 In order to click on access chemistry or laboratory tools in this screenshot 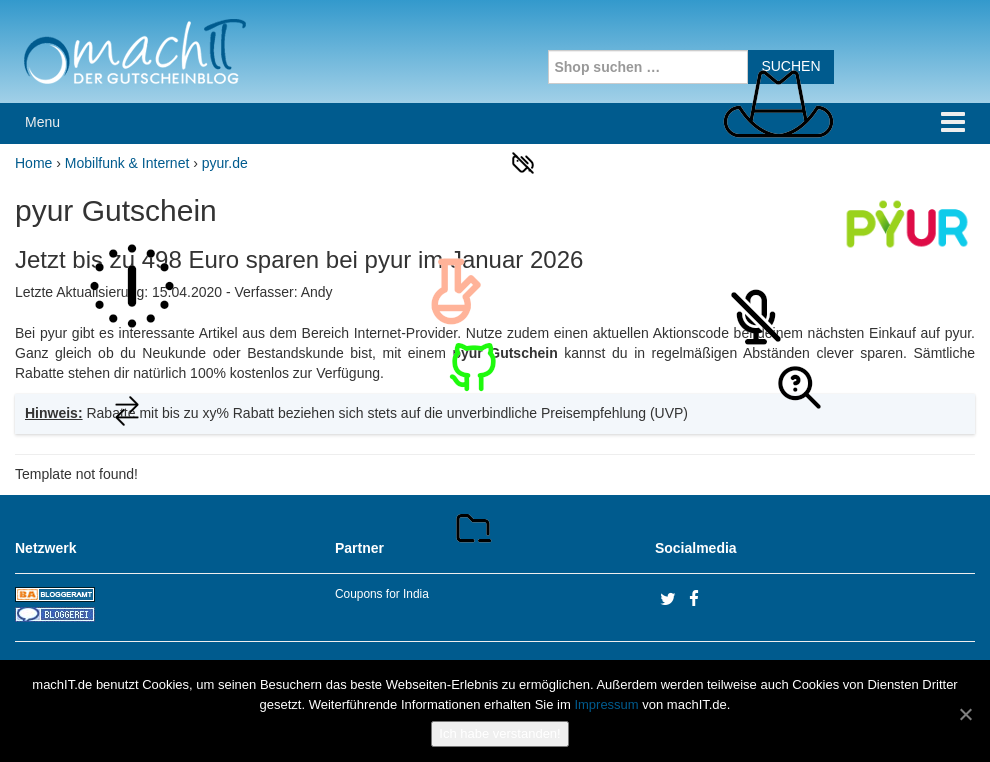, I will do `click(454, 291)`.